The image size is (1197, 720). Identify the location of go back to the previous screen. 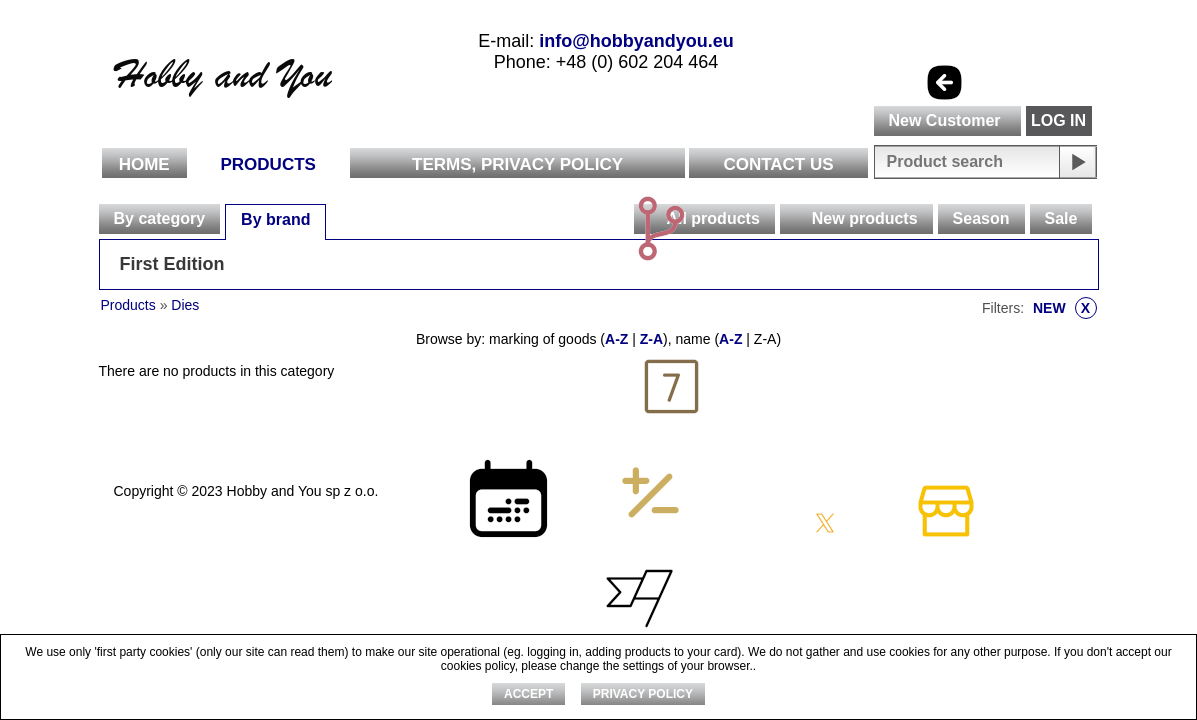
(944, 82).